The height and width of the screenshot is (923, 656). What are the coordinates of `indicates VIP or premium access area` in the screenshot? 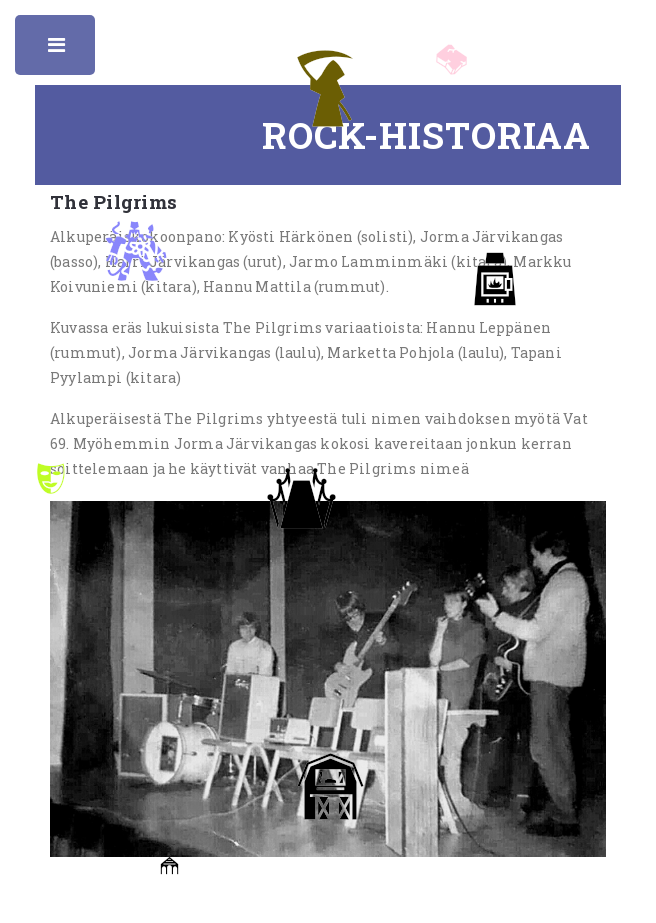 It's located at (301, 497).